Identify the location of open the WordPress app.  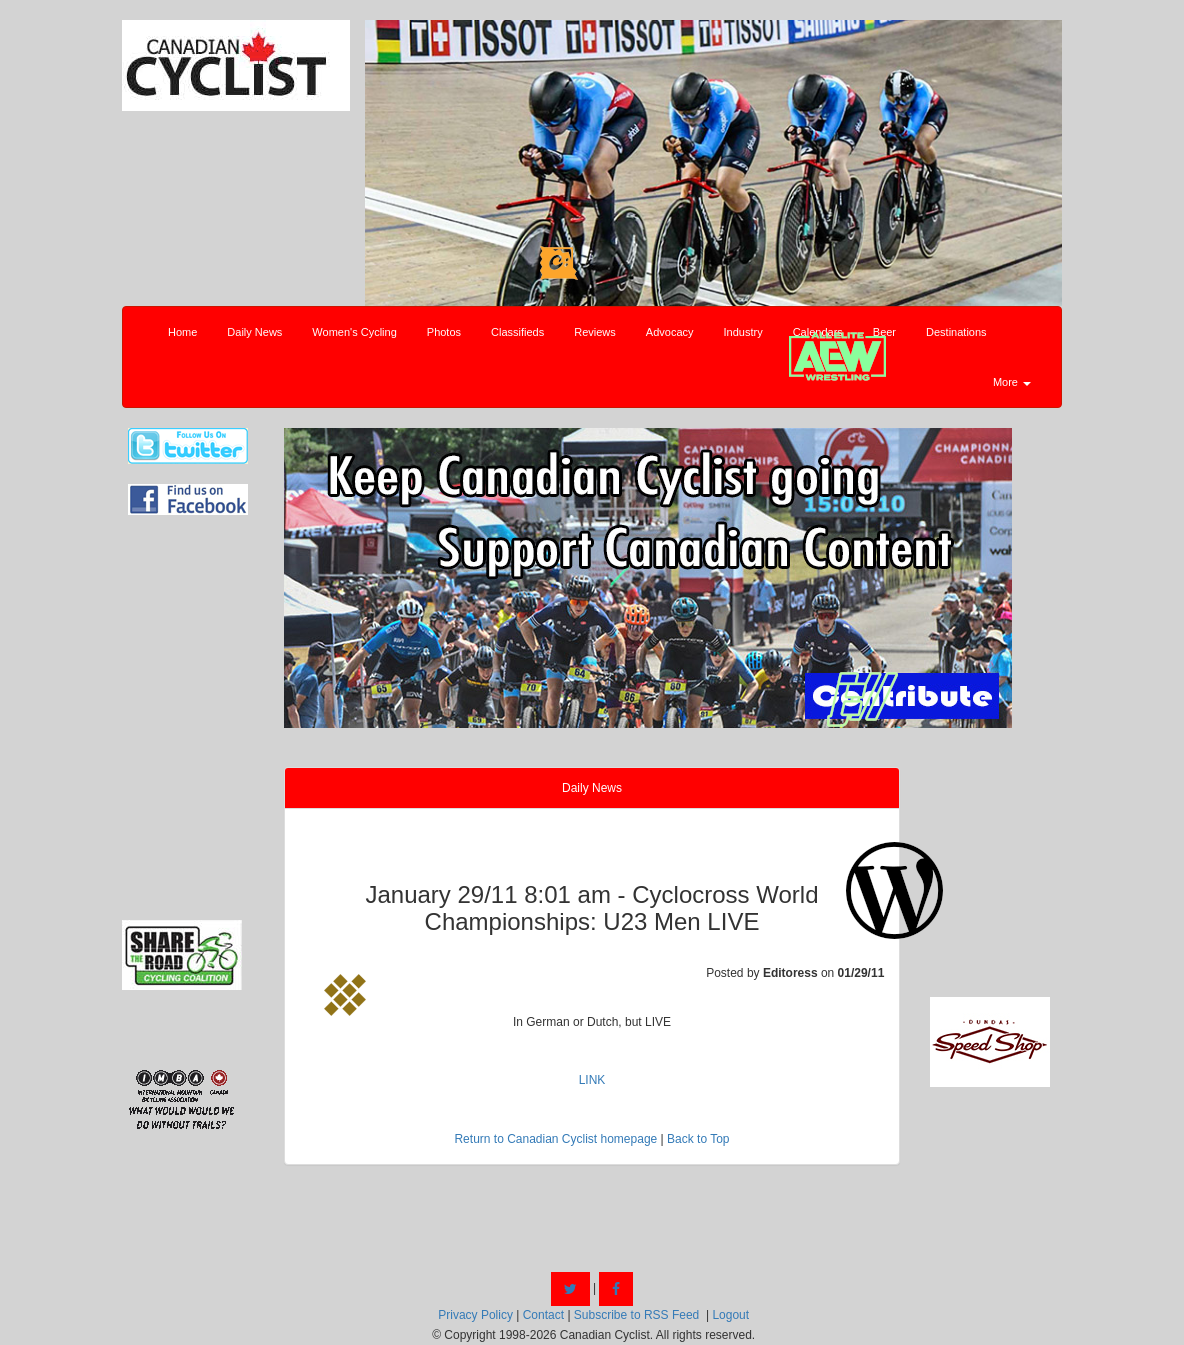
(894, 890).